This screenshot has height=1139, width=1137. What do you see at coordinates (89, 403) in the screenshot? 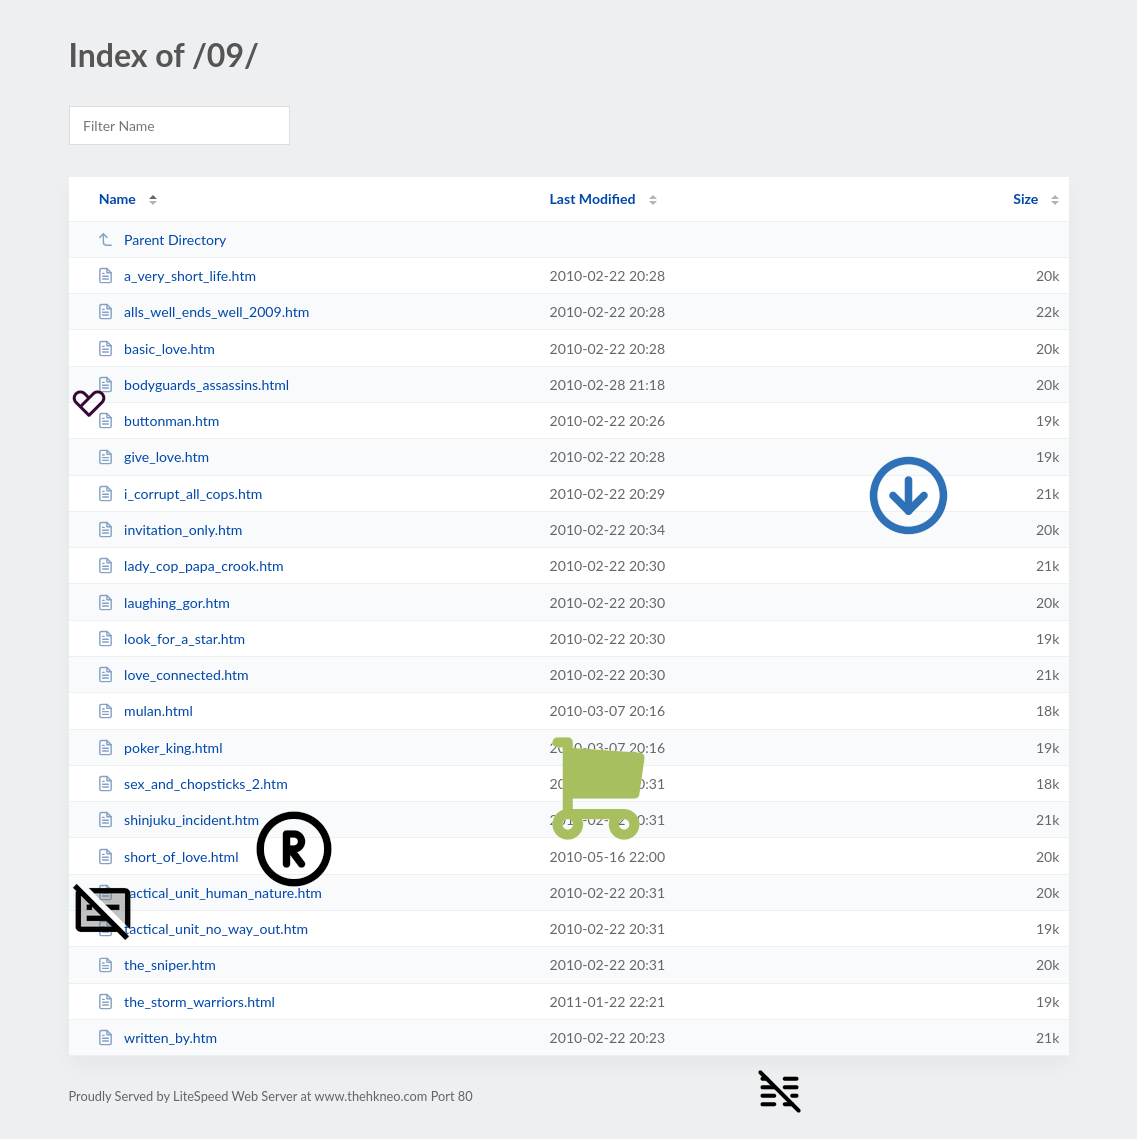
I see `open Google Fit app` at bounding box center [89, 403].